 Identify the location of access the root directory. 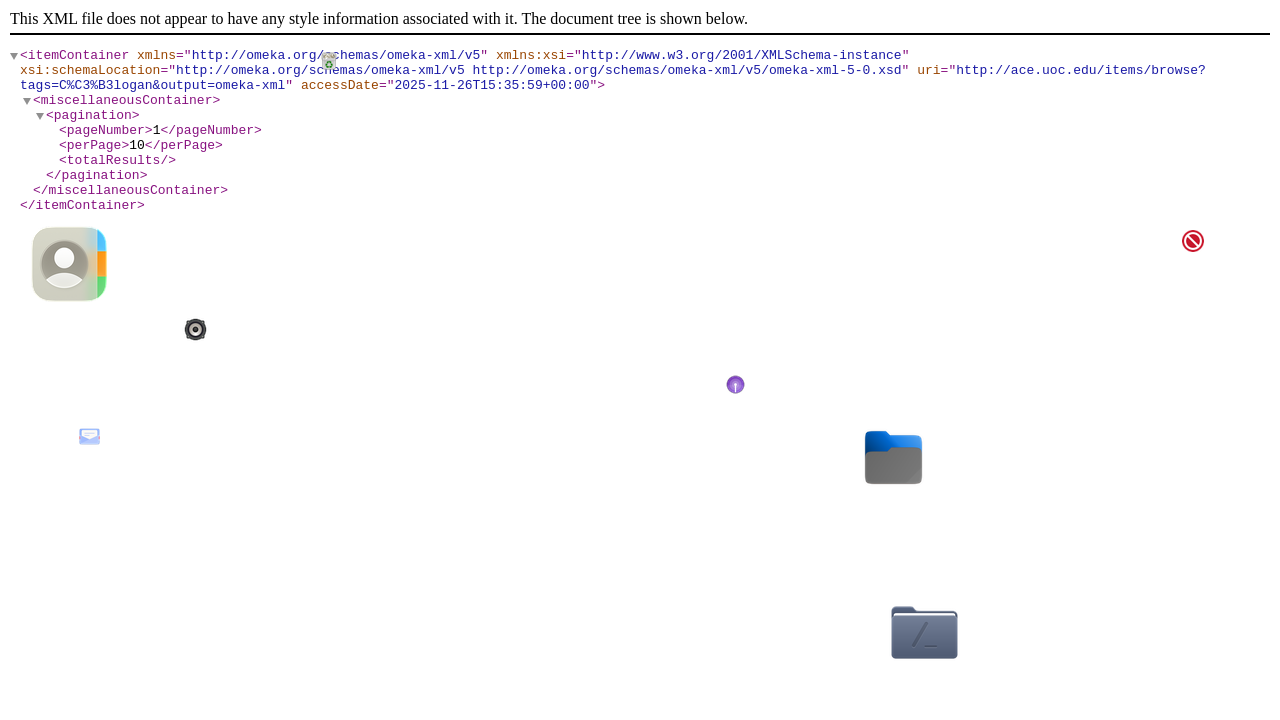
(924, 632).